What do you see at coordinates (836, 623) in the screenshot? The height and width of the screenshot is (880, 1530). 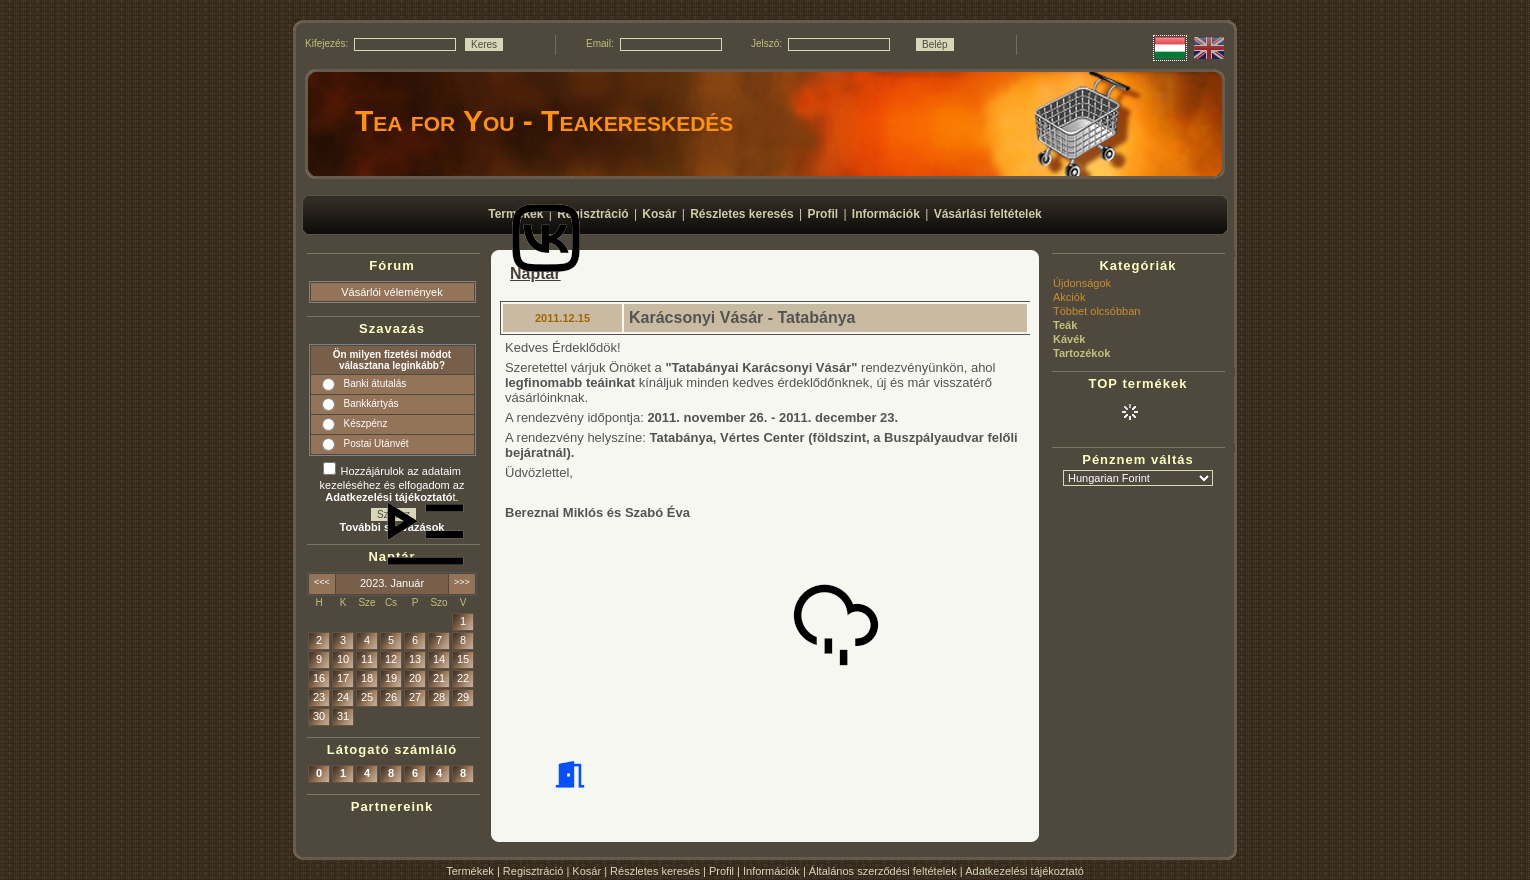 I see `indicates light rain or drizzle conditions` at bounding box center [836, 623].